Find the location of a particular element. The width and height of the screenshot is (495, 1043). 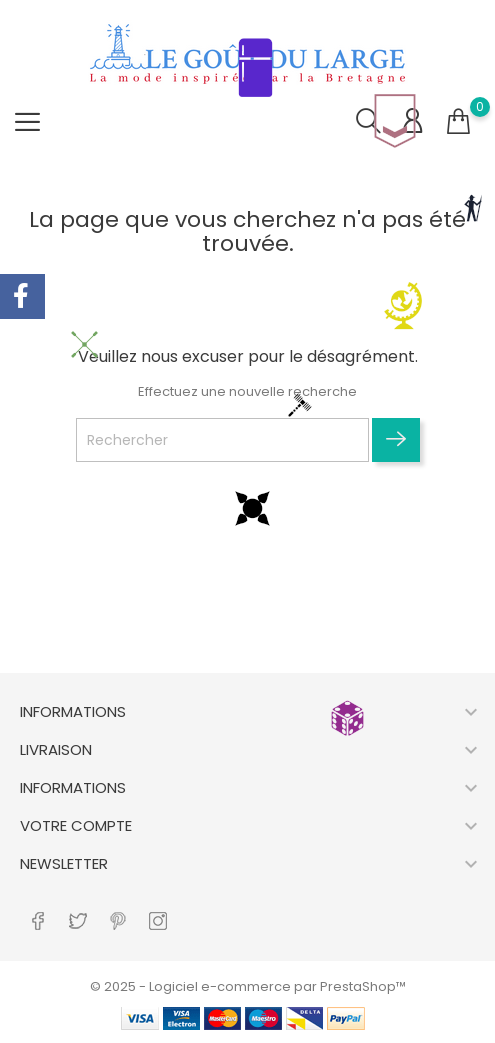

indicates player has reached level four is located at coordinates (252, 508).